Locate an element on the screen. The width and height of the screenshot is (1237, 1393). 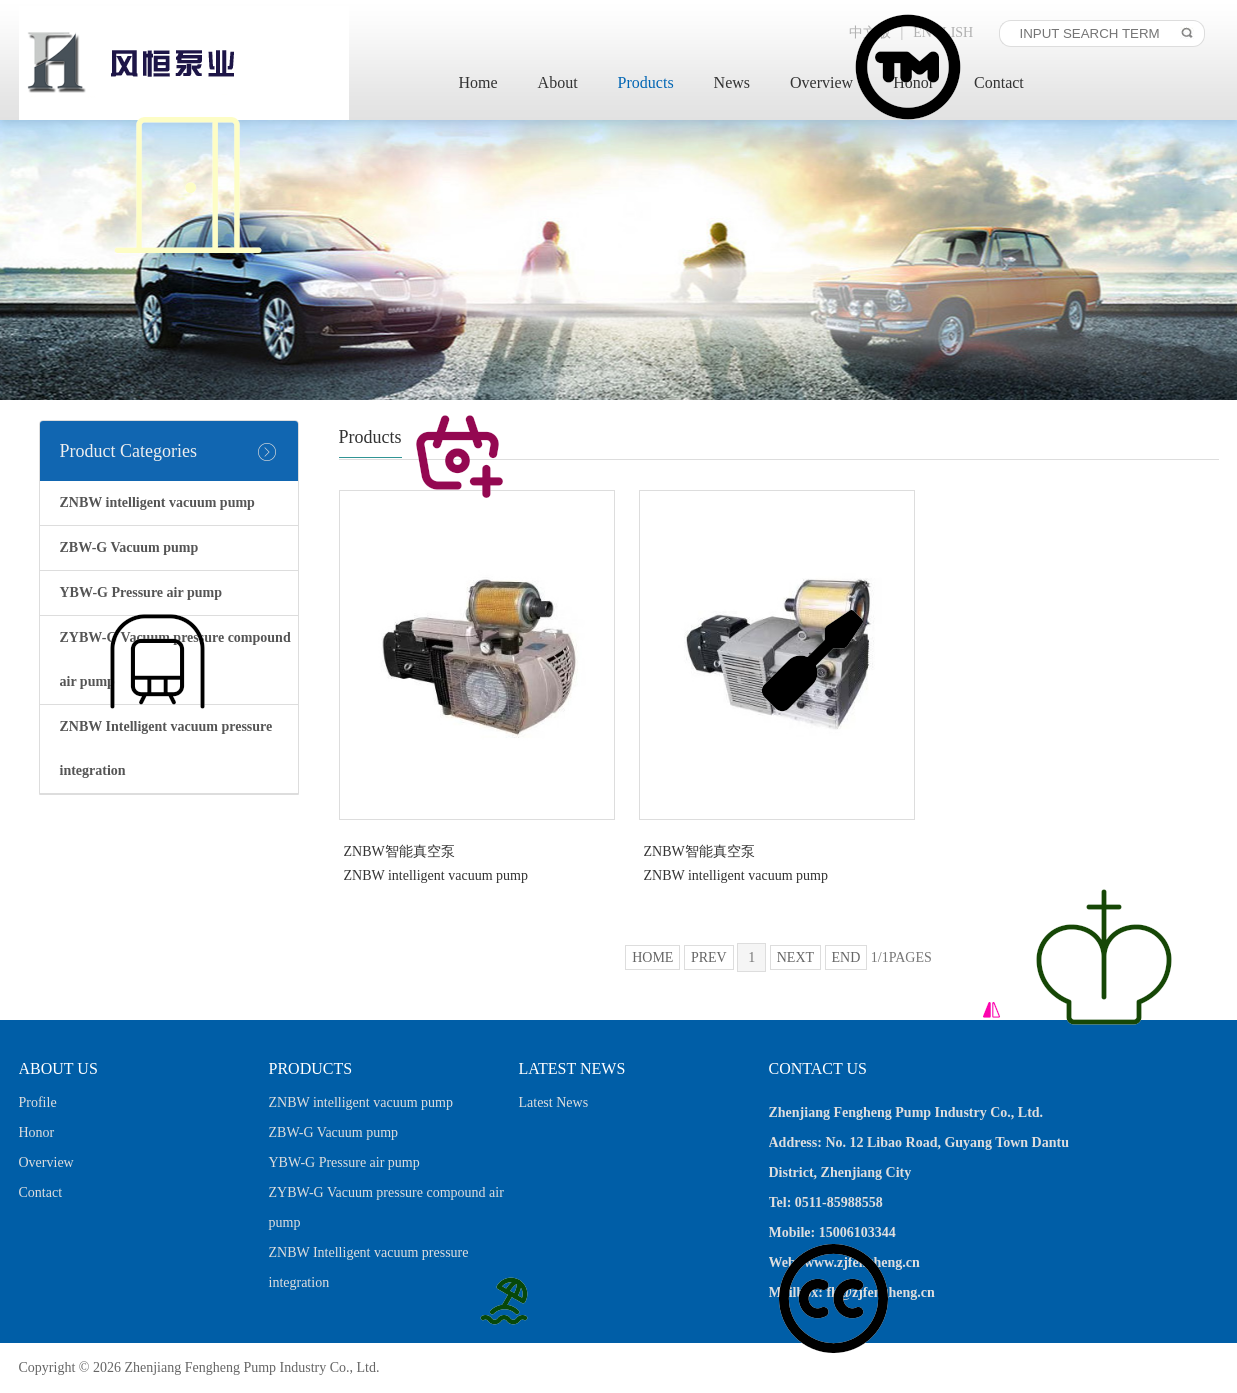
indicates content is licensed under creative commons is located at coordinates (833, 1298).